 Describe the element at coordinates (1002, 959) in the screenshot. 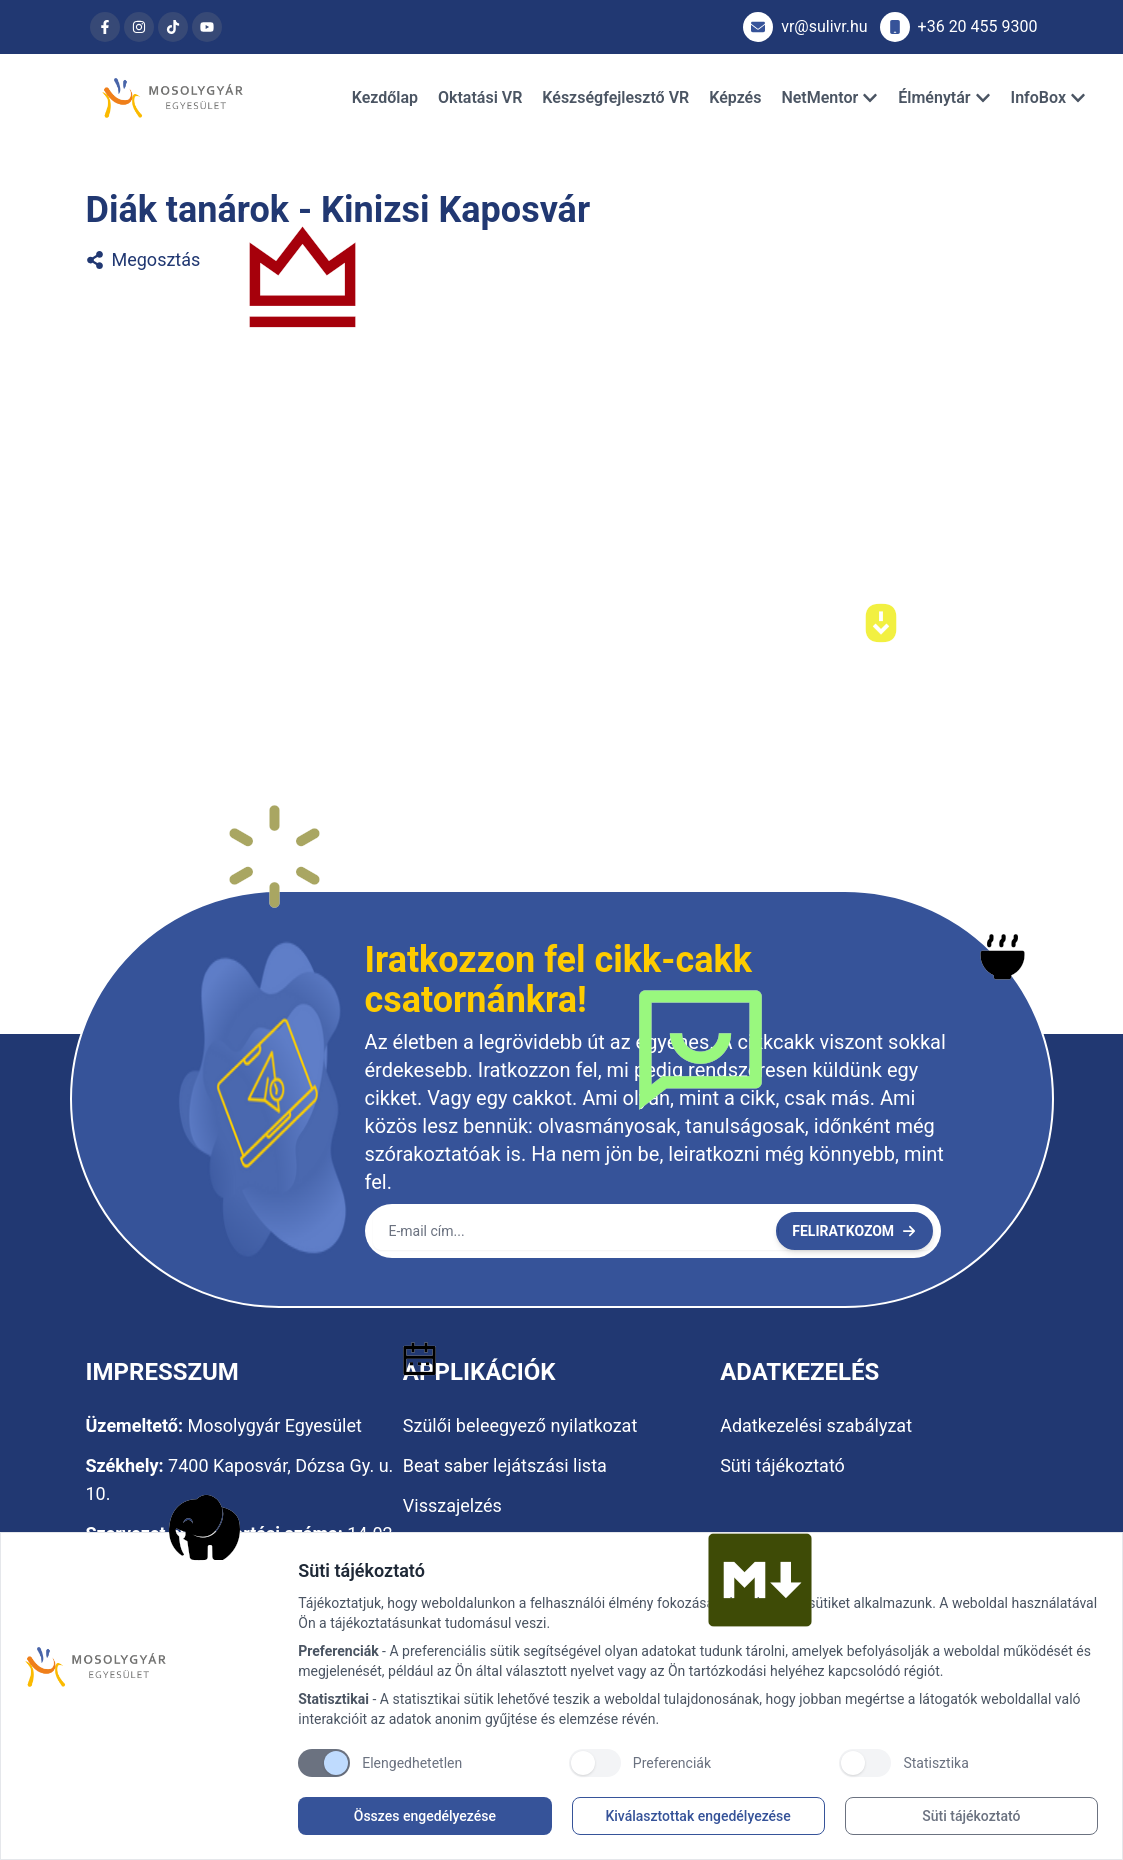

I see `view food or dining options` at that location.